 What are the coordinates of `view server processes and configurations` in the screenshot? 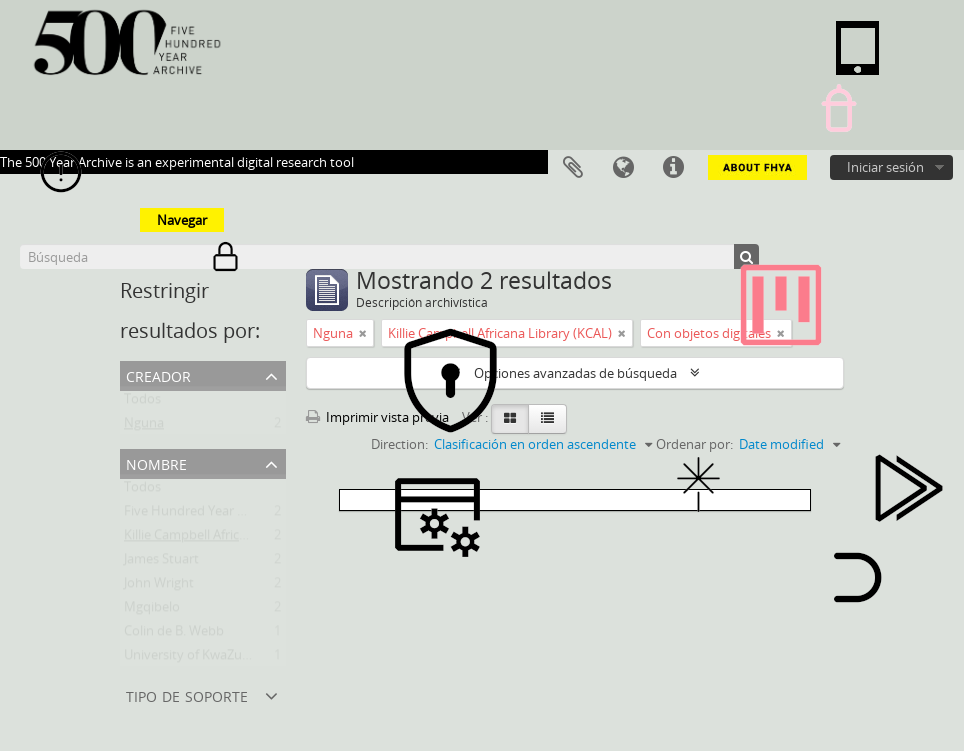 It's located at (437, 514).